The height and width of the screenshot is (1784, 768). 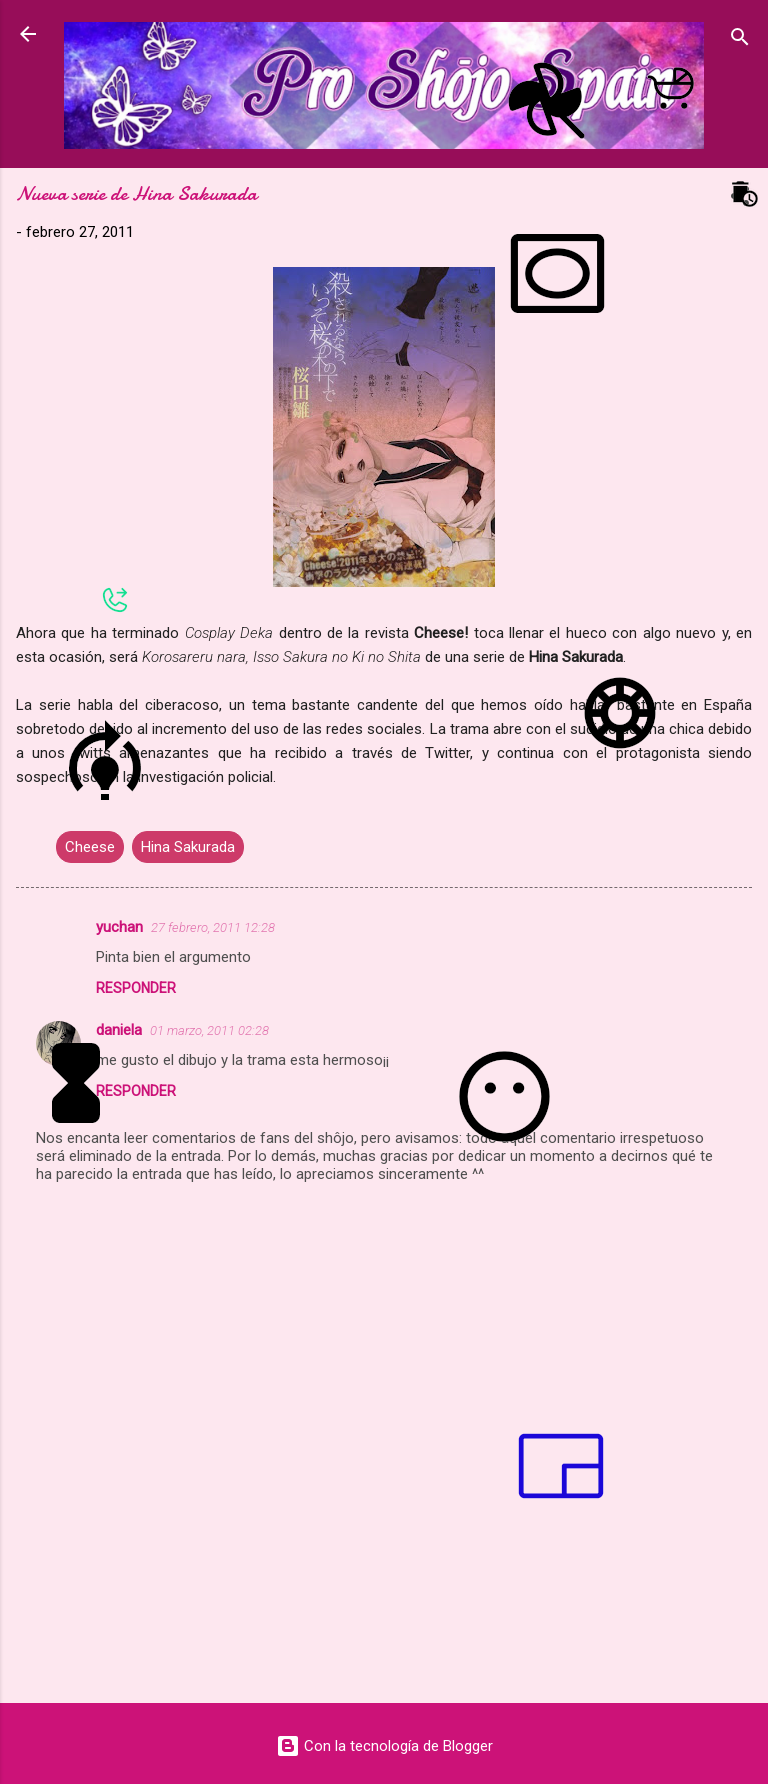 What do you see at coordinates (557, 273) in the screenshot?
I see `apply vignette effect to photo` at bounding box center [557, 273].